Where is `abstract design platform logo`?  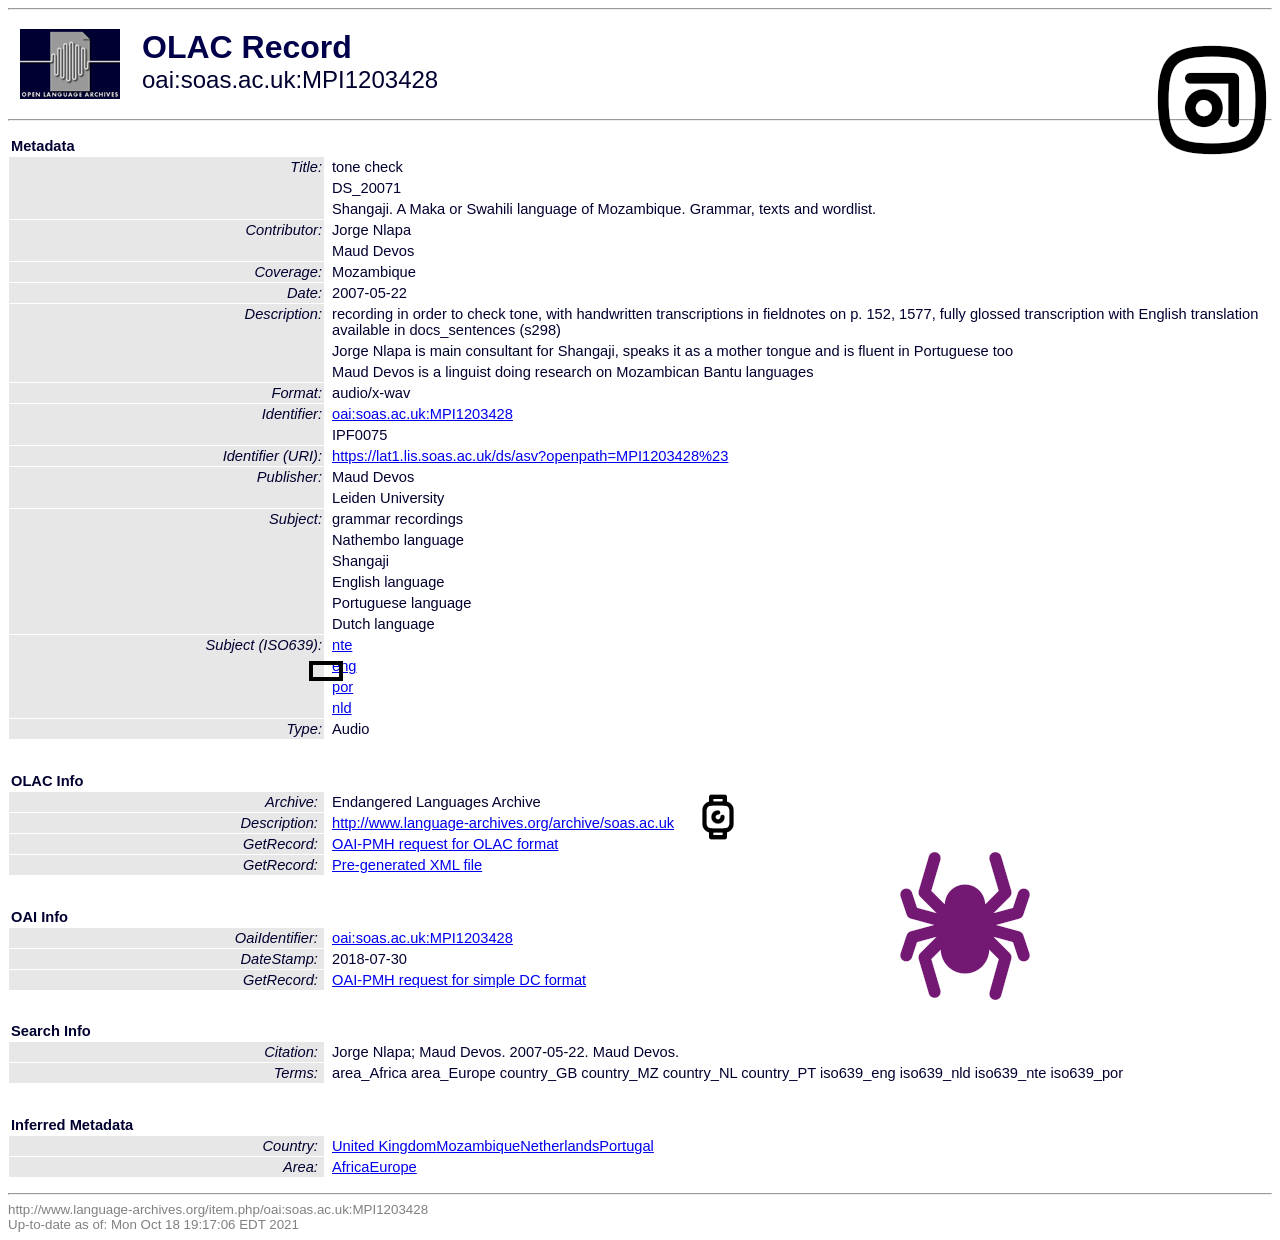 abstract design platform logo is located at coordinates (1212, 100).